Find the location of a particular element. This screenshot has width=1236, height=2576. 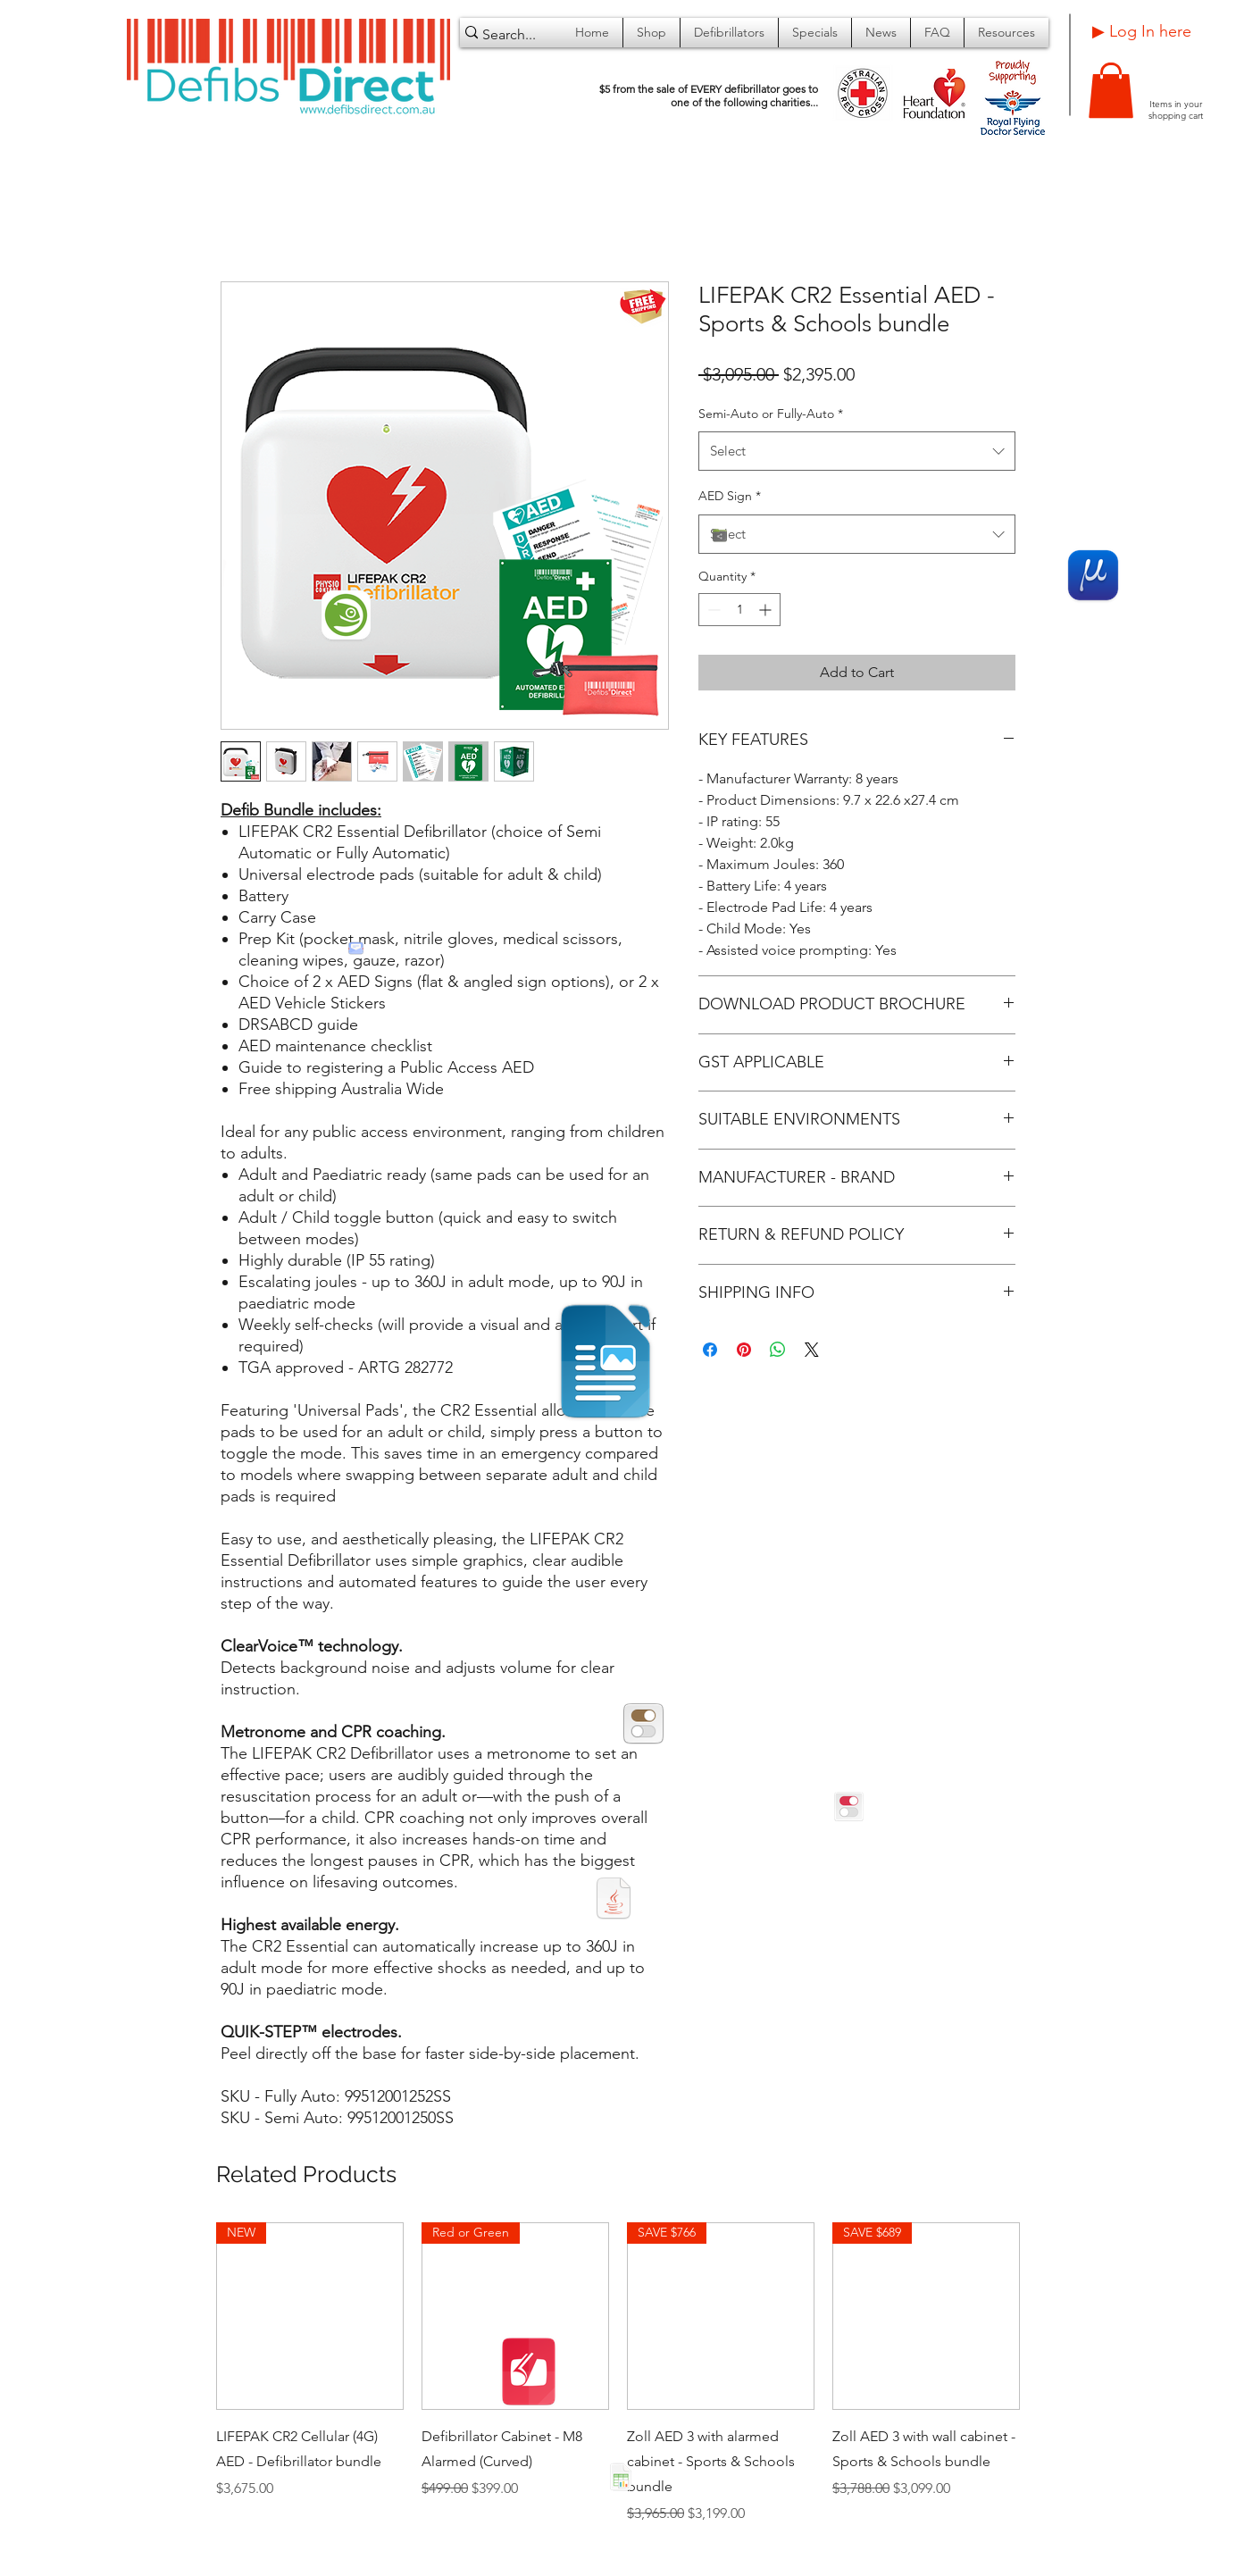

open libreoffice writer application is located at coordinates (605, 1361).